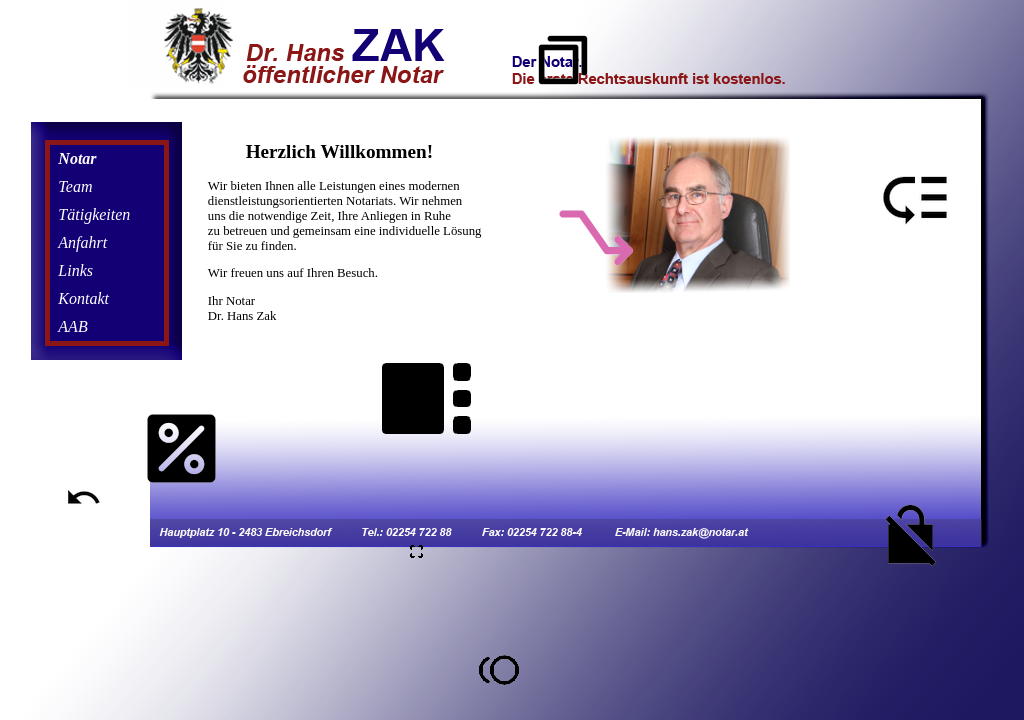  What do you see at coordinates (563, 60) in the screenshot?
I see `copy to clipboard` at bounding box center [563, 60].